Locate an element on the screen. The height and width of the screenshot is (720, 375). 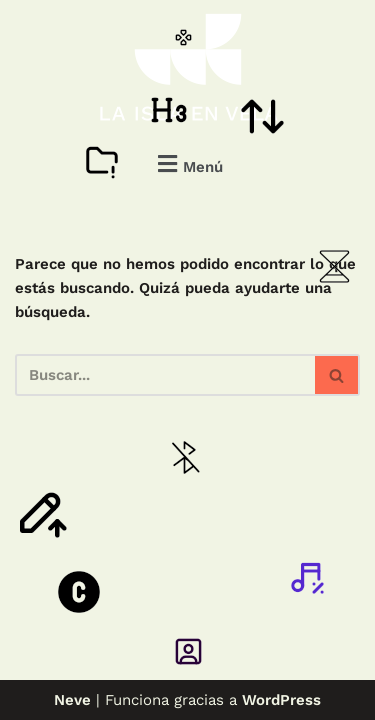
view user profile is located at coordinates (188, 651).